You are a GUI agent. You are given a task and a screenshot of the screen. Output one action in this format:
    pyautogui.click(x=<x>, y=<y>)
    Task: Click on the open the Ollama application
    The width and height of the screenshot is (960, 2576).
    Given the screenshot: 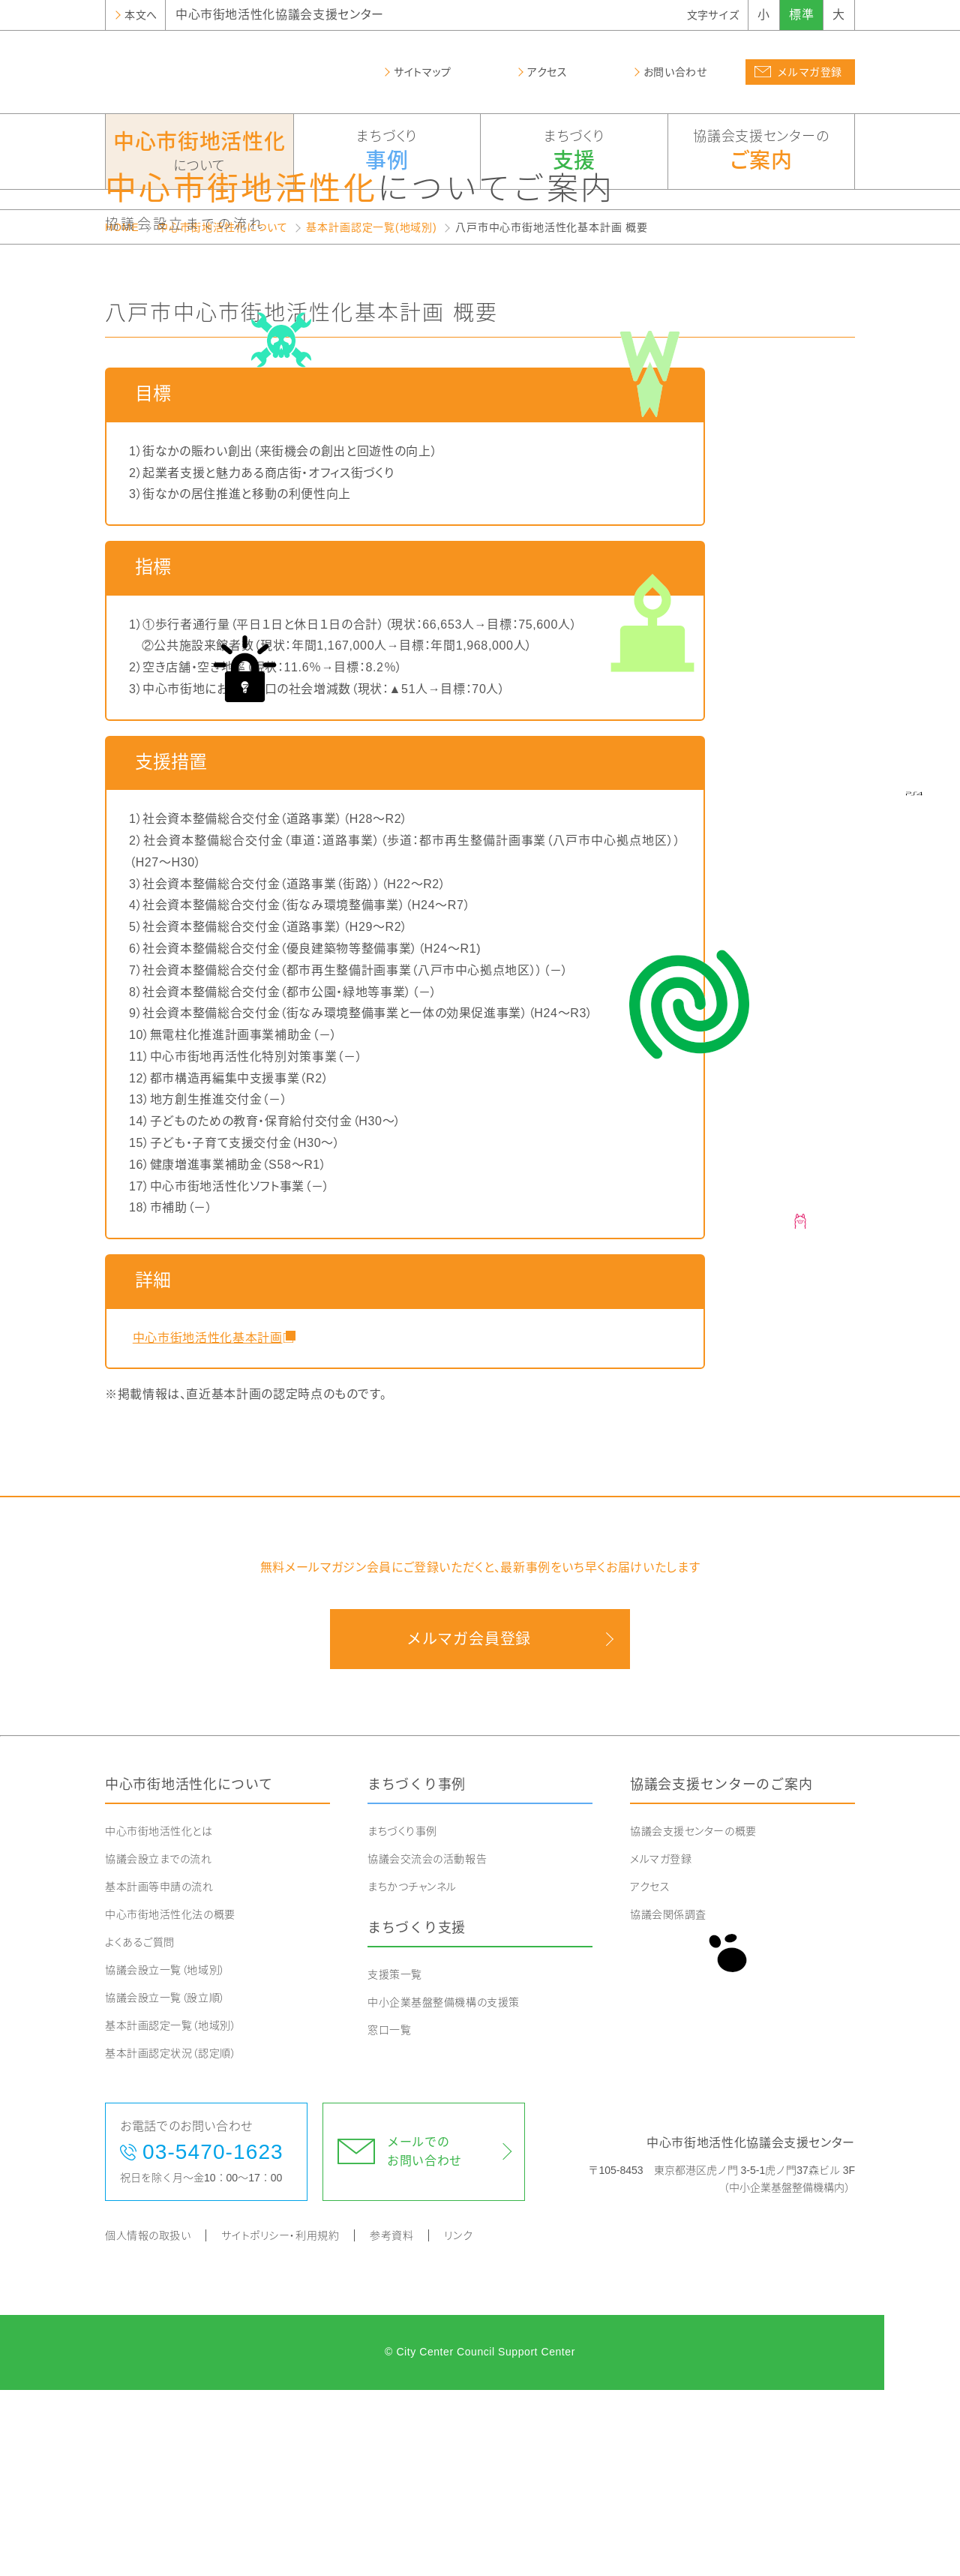 What is the action you would take?
    pyautogui.click(x=800, y=1221)
    